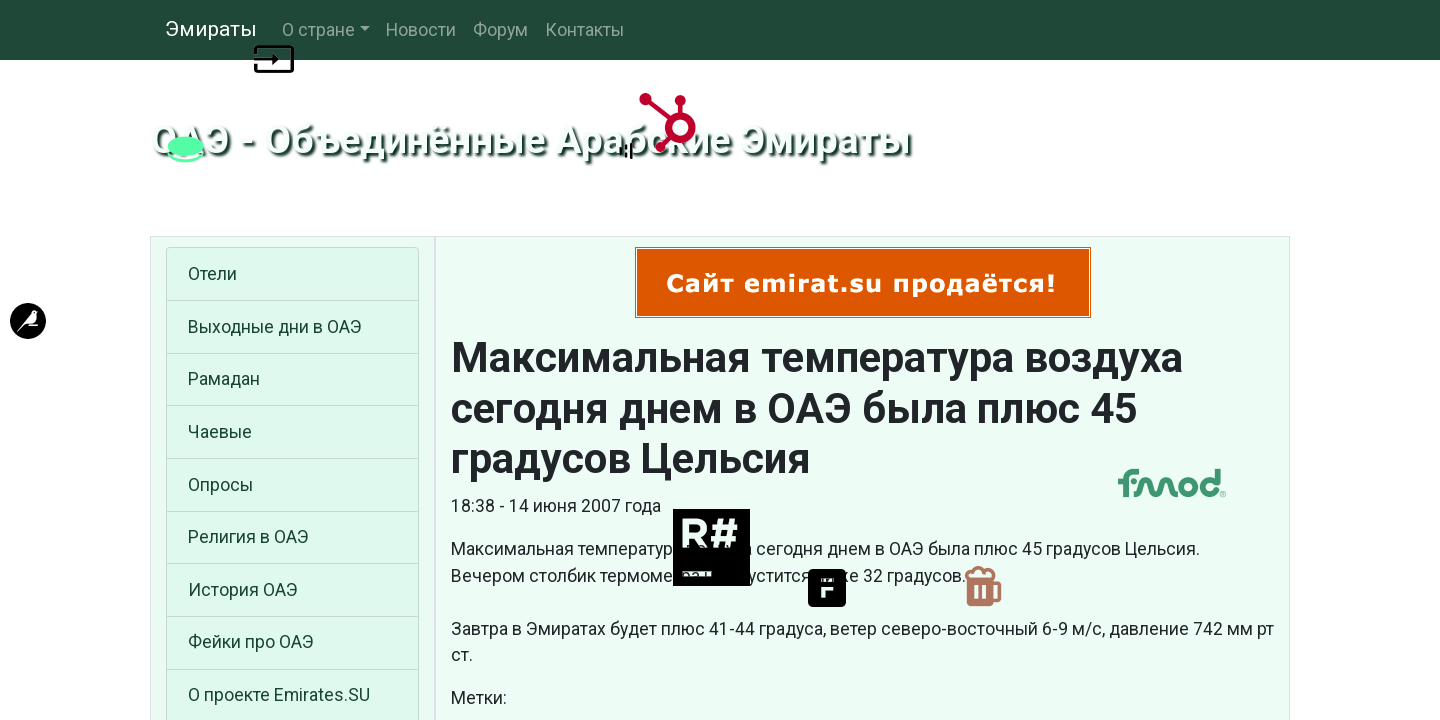 The width and height of the screenshot is (1440, 720). I want to click on open HubSpot CRM platform, so click(667, 122).